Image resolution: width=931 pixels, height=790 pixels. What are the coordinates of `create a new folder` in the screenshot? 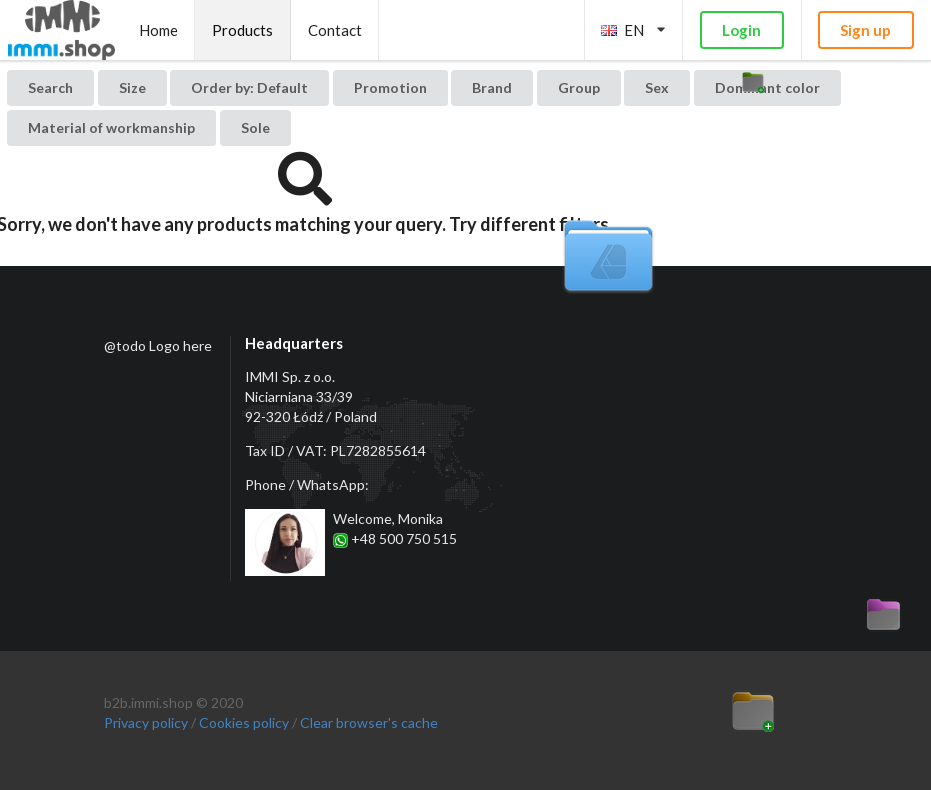 It's located at (753, 82).